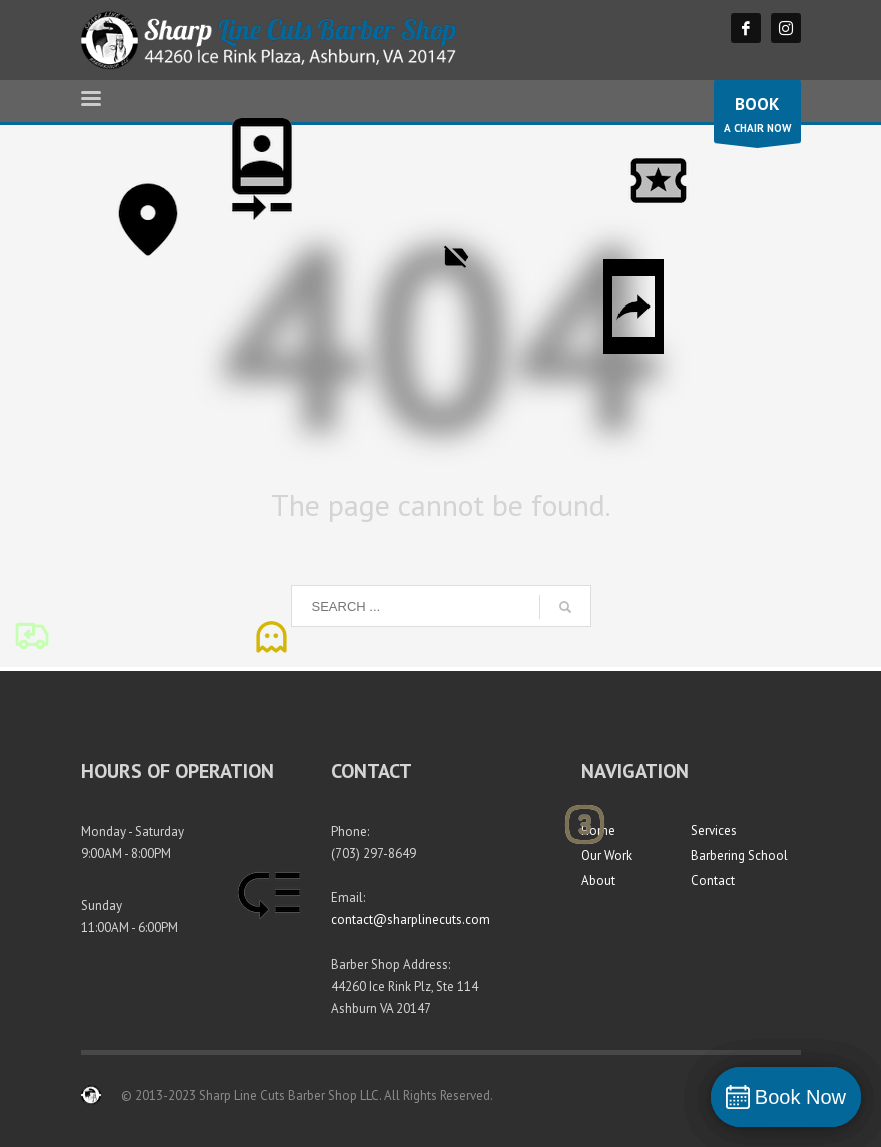  Describe the element at coordinates (584, 824) in the screenshot. I see `indicates step 3 in a multi-step process` at that location.